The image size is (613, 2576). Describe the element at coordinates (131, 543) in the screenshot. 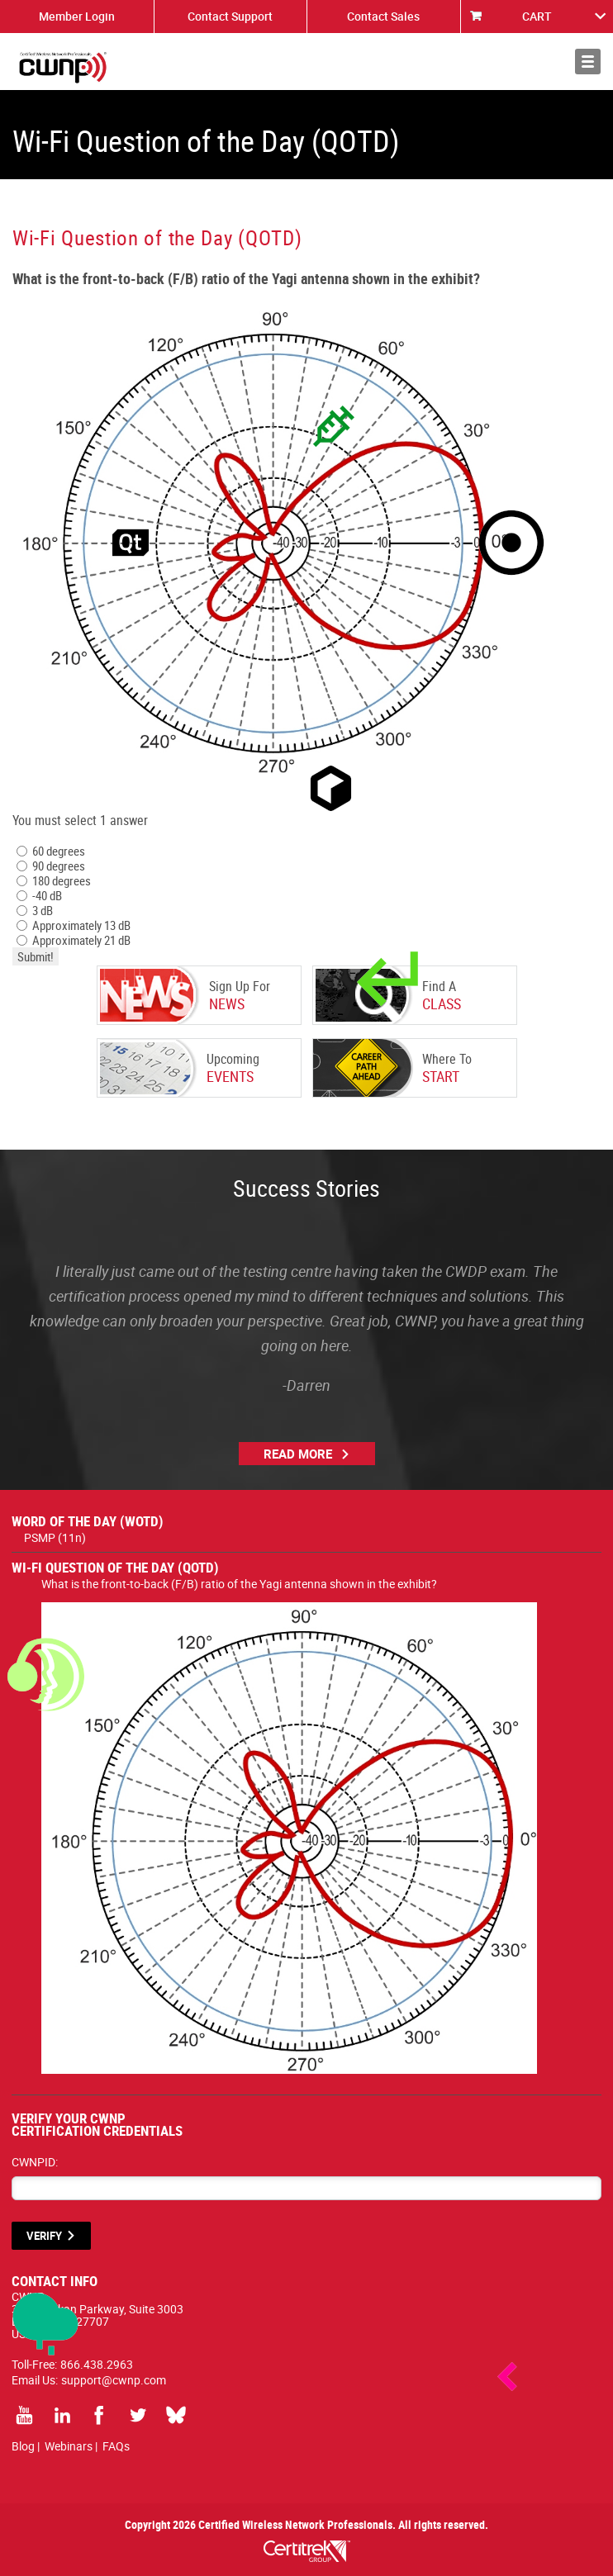

I see `Qt framework branding or logo` at that location.